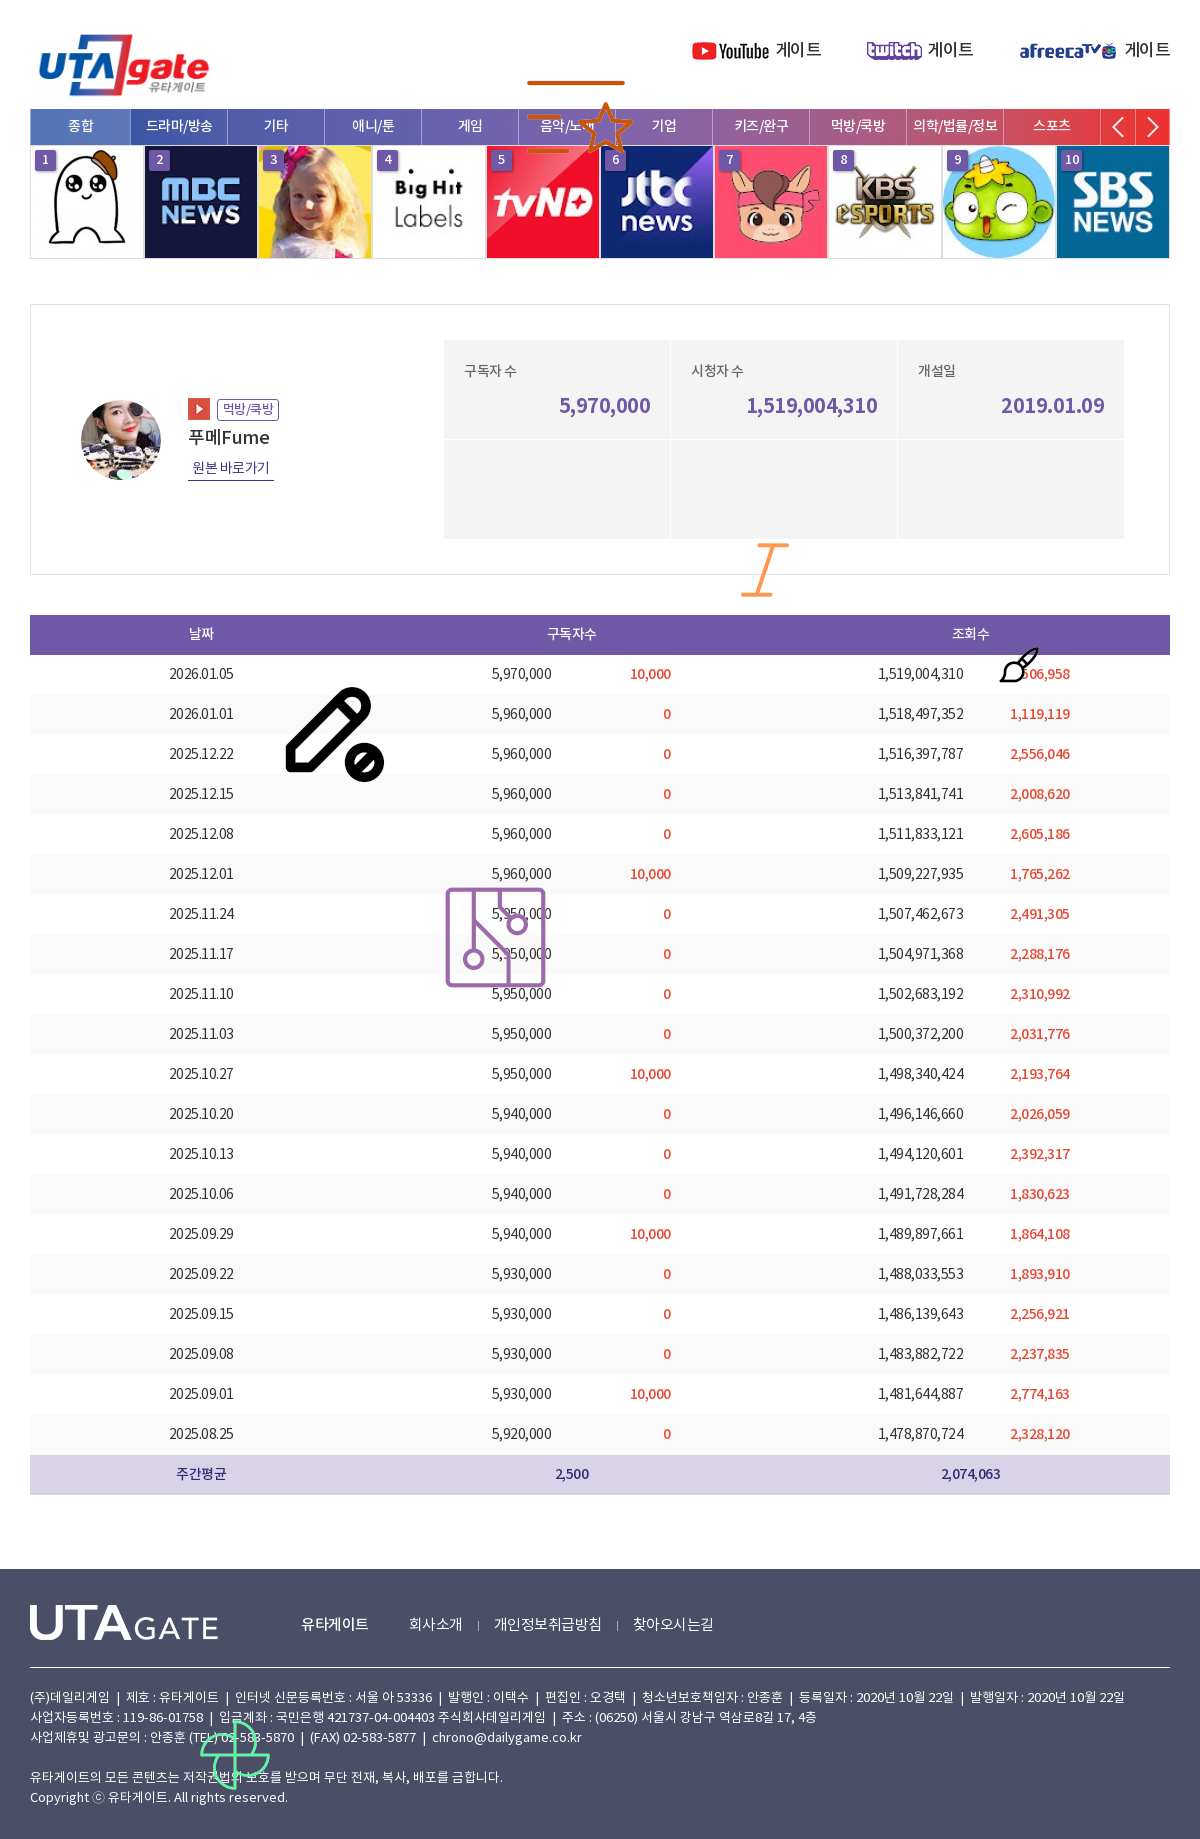 The height and width of the screenshot is (1839, 1200). I want to click on access drawing or painting tools, so click(1020, 665).